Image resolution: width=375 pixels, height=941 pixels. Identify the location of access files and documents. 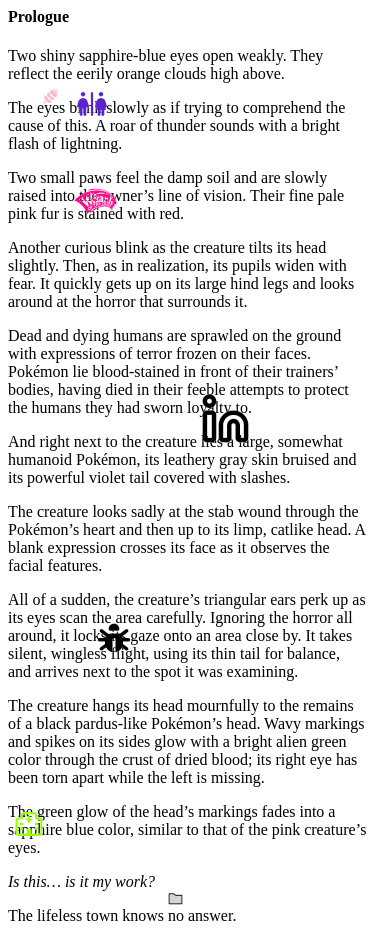
(175, 898).